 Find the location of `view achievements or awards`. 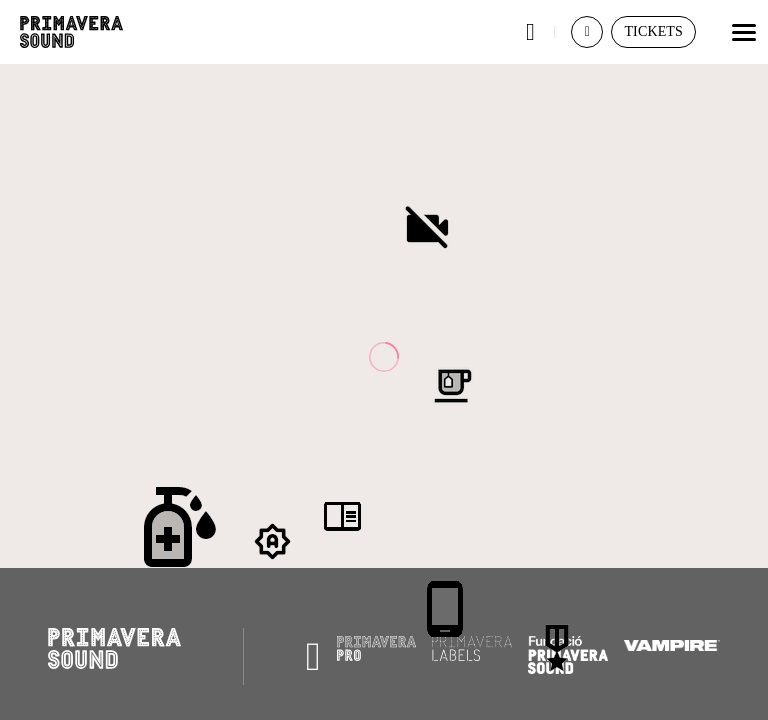

view achievements or awards is located at coordinates (557, 648).